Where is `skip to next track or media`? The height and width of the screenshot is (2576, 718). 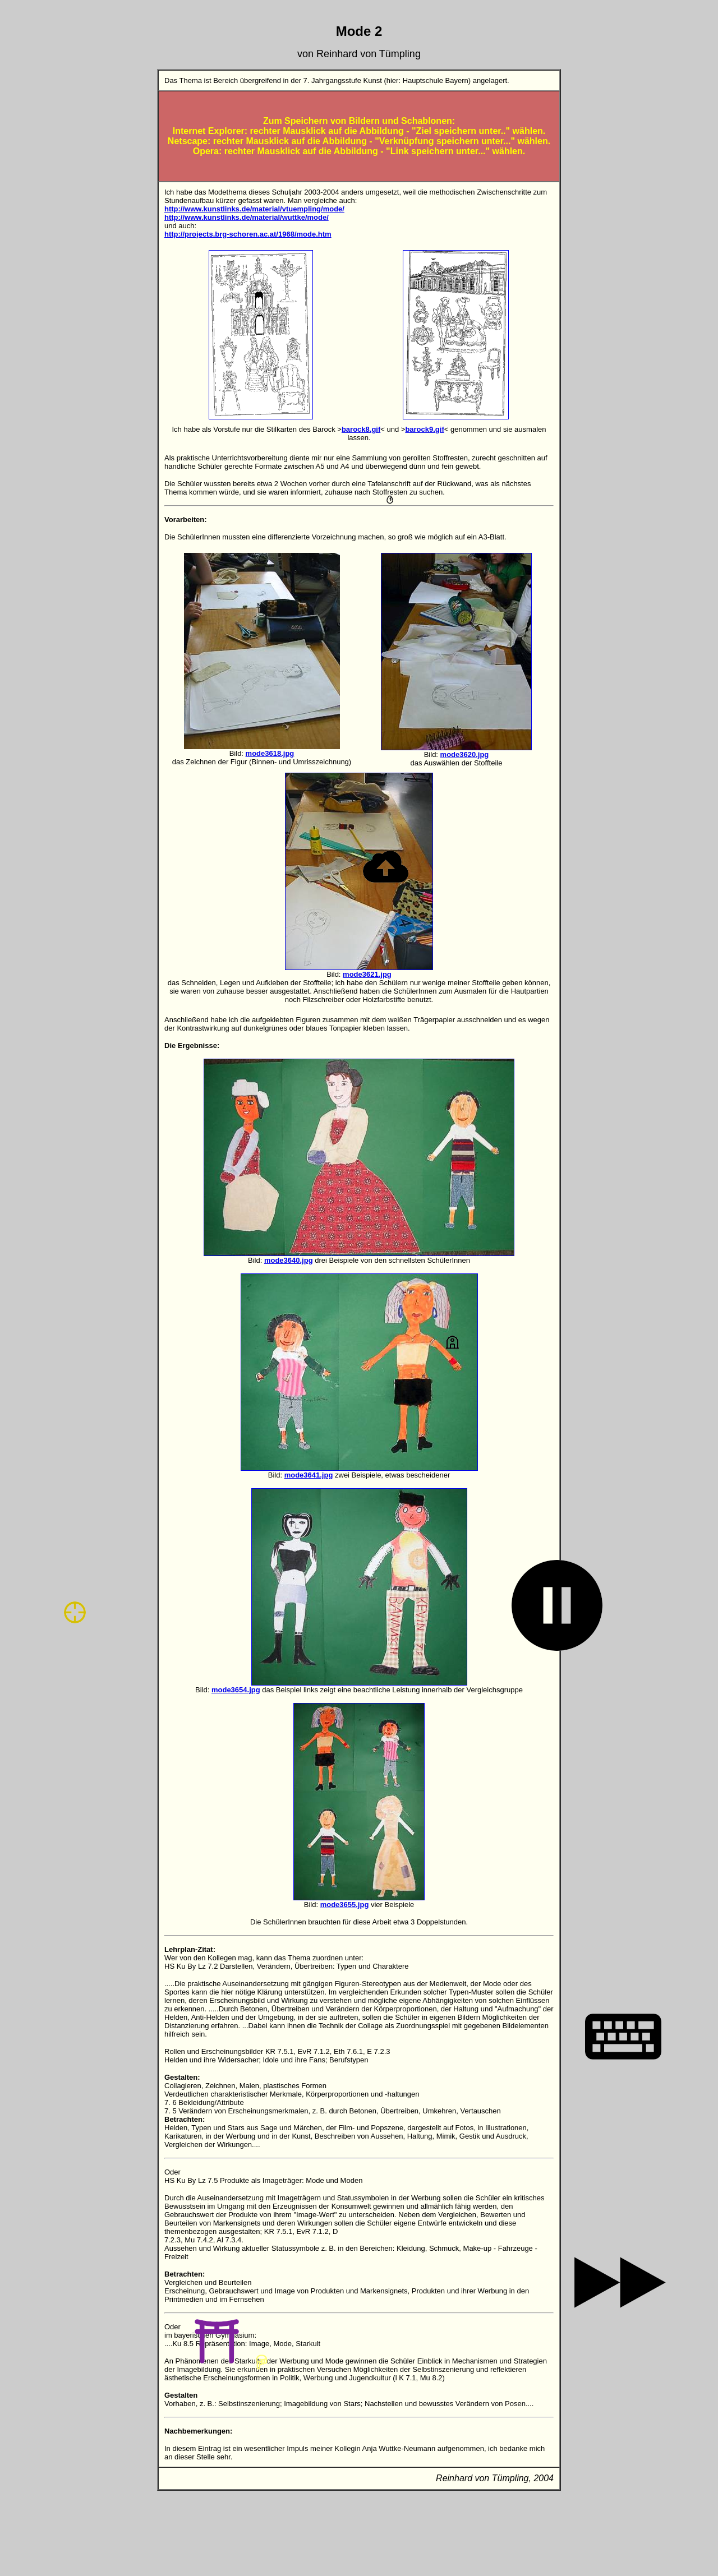 skip to next track or media is located at coordinates (620, 2282).